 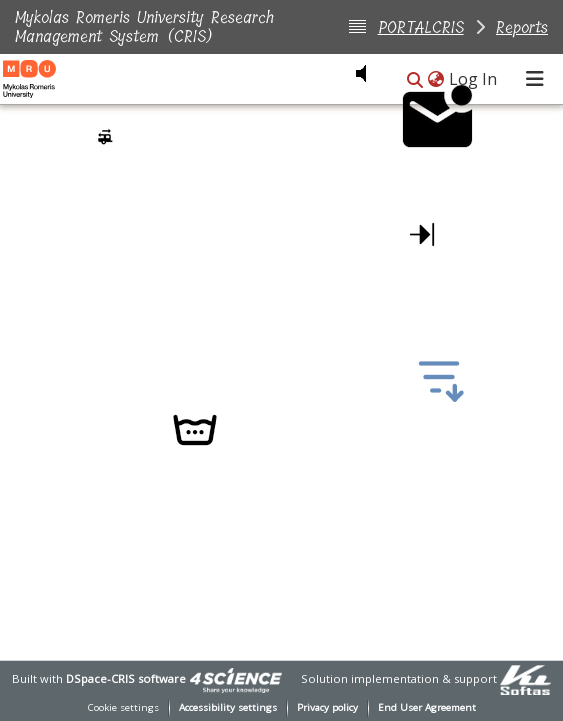 I want to click on wash at medium temperature setting, so click(x=195, y=430).